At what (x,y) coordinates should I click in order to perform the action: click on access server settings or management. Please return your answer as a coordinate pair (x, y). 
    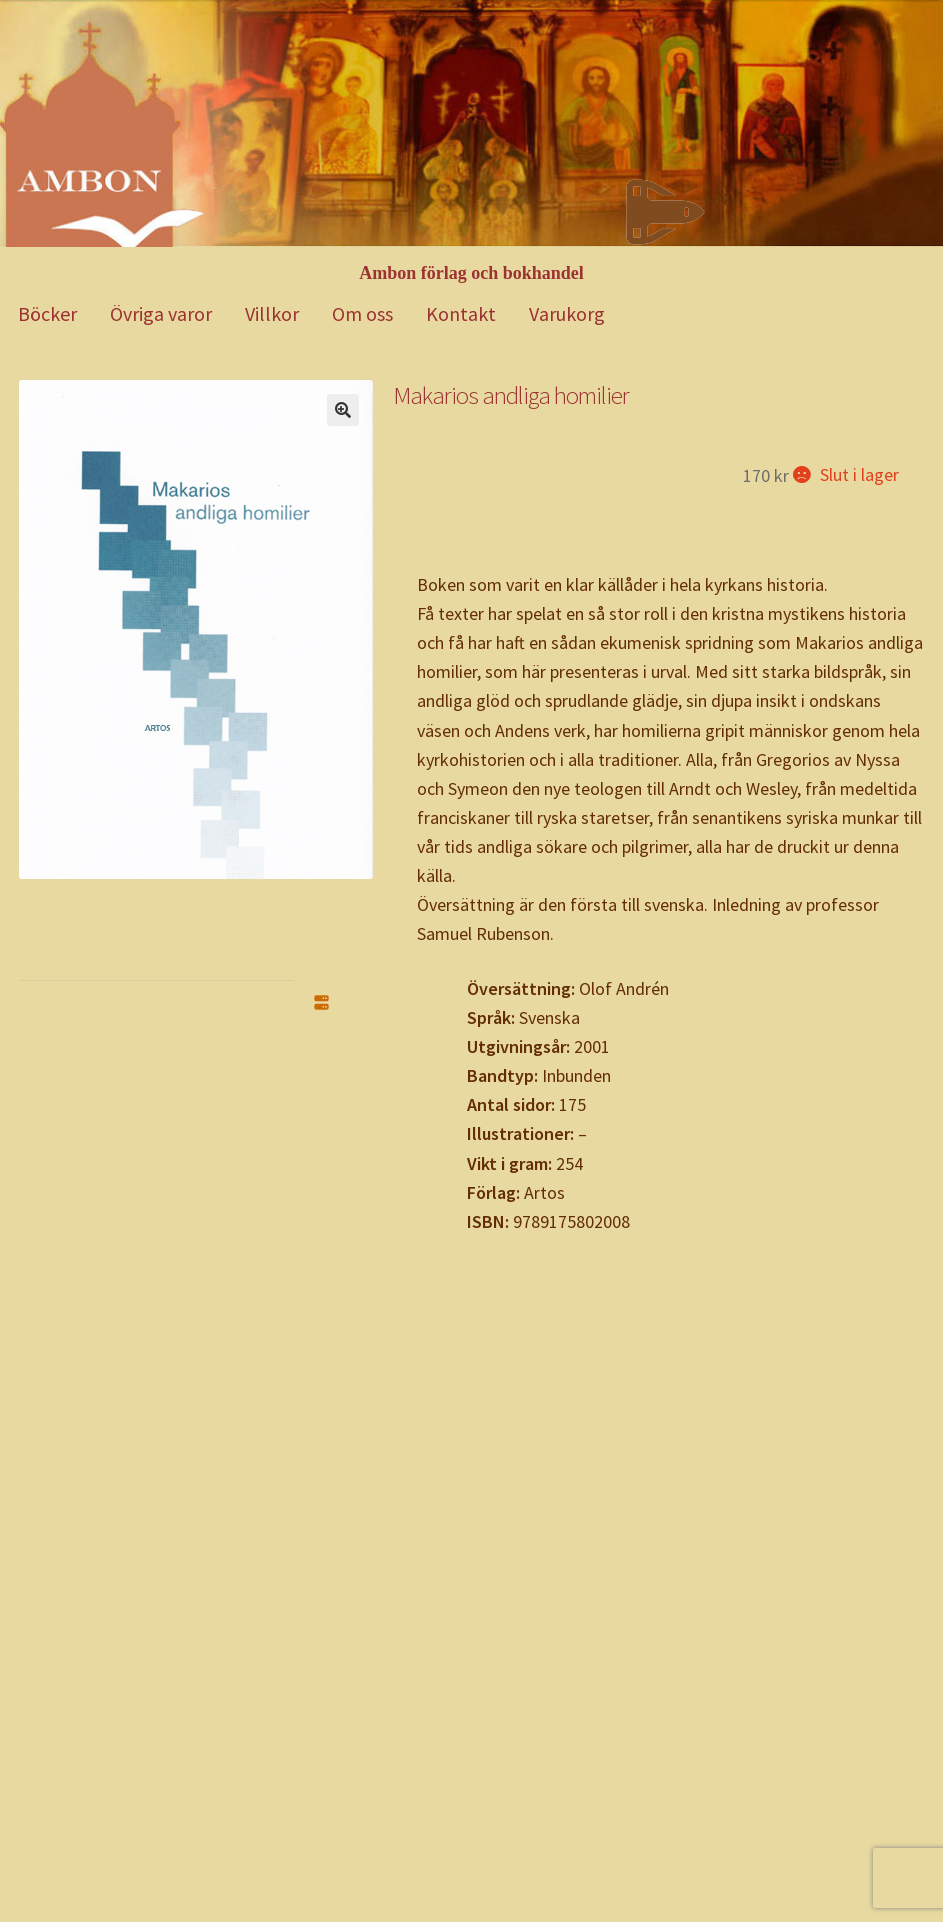
    Looking at the image, I should click on (321, 1002).